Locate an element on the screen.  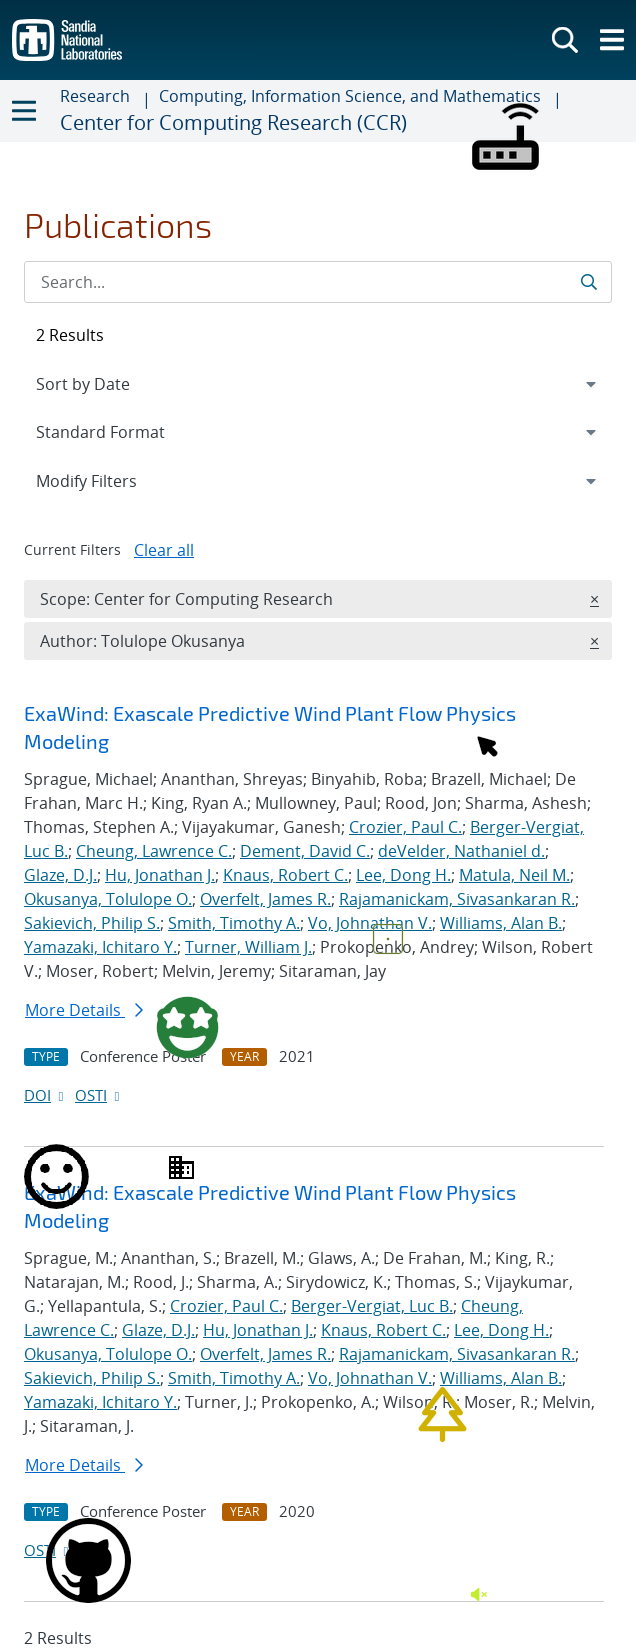
mute audio is located at coordinates (479, 1594).